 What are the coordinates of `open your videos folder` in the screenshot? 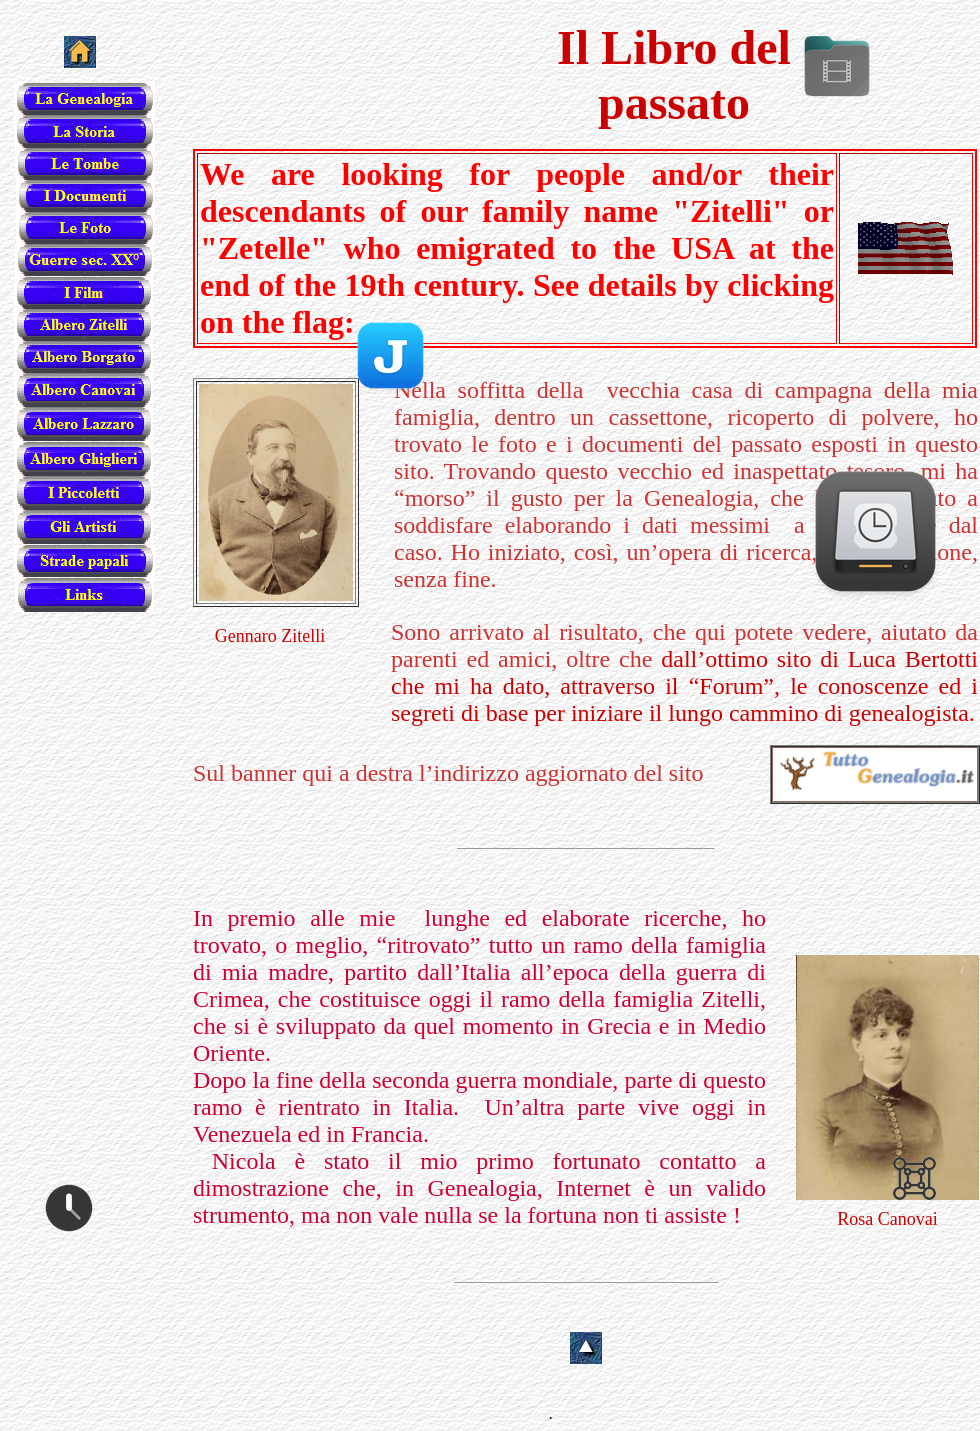 It's located at (837, 66).